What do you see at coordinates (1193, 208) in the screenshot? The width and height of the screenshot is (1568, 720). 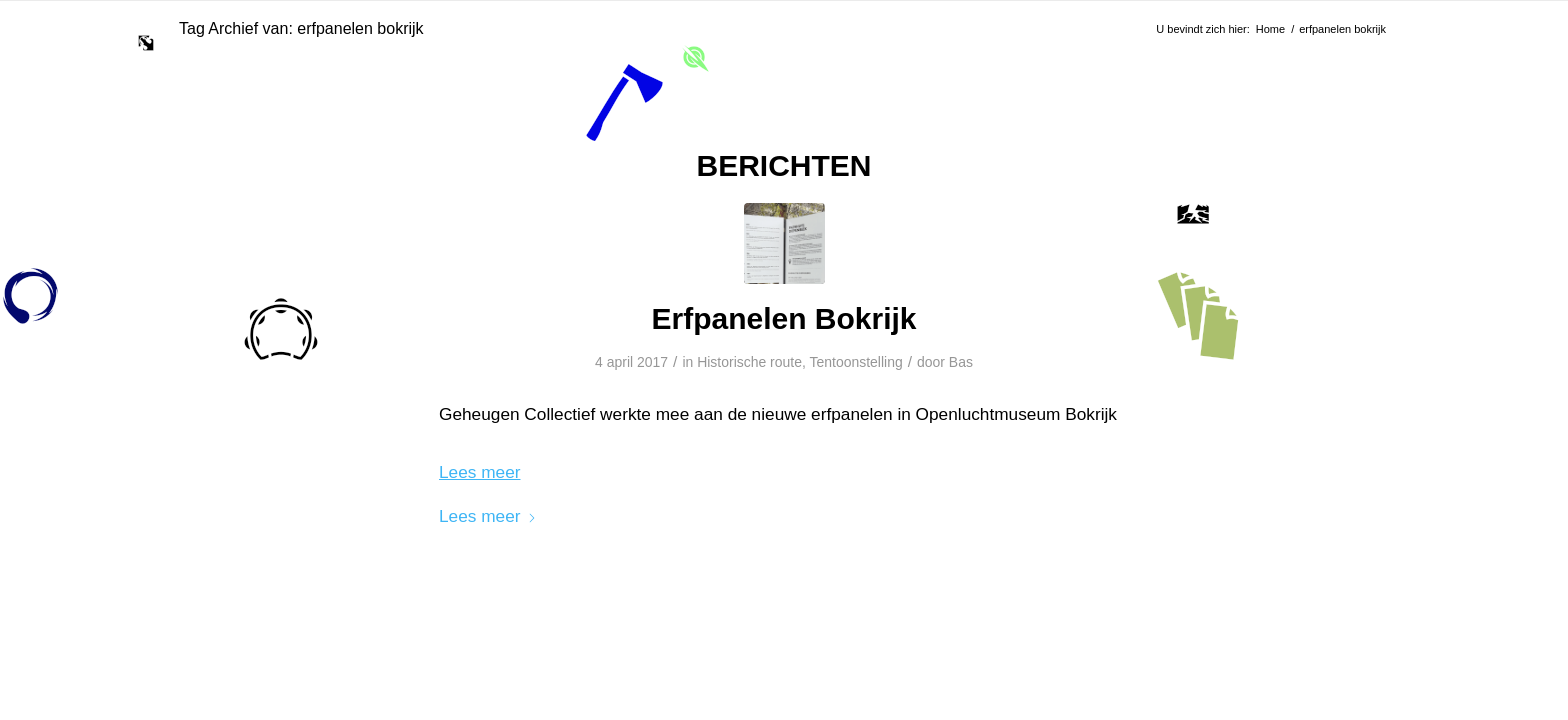 I see `trigger an earthquake or ground attack ability` at bounding box center [1193, 208].